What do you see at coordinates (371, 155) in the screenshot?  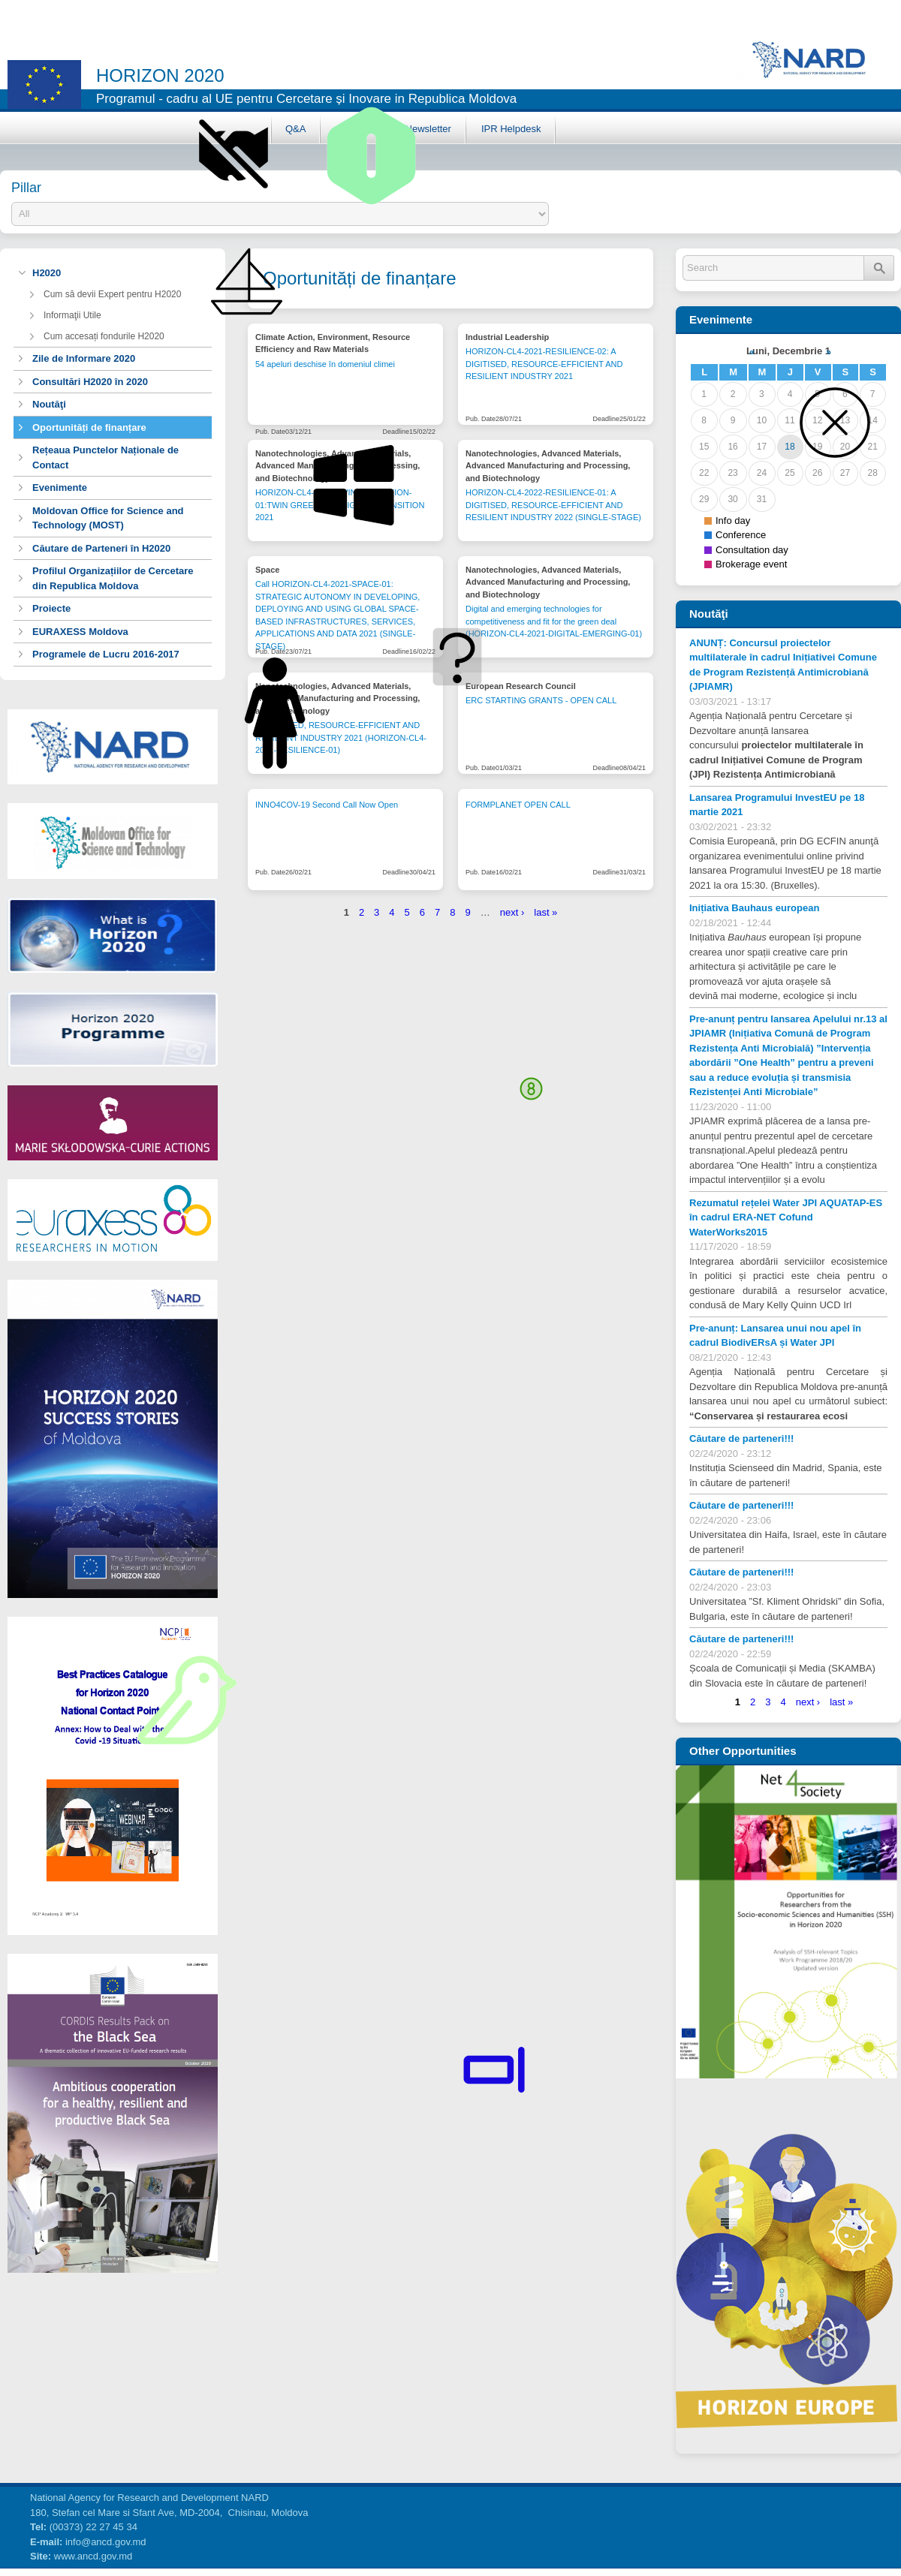 I see `view information or details` at bounding box center [371, 155].